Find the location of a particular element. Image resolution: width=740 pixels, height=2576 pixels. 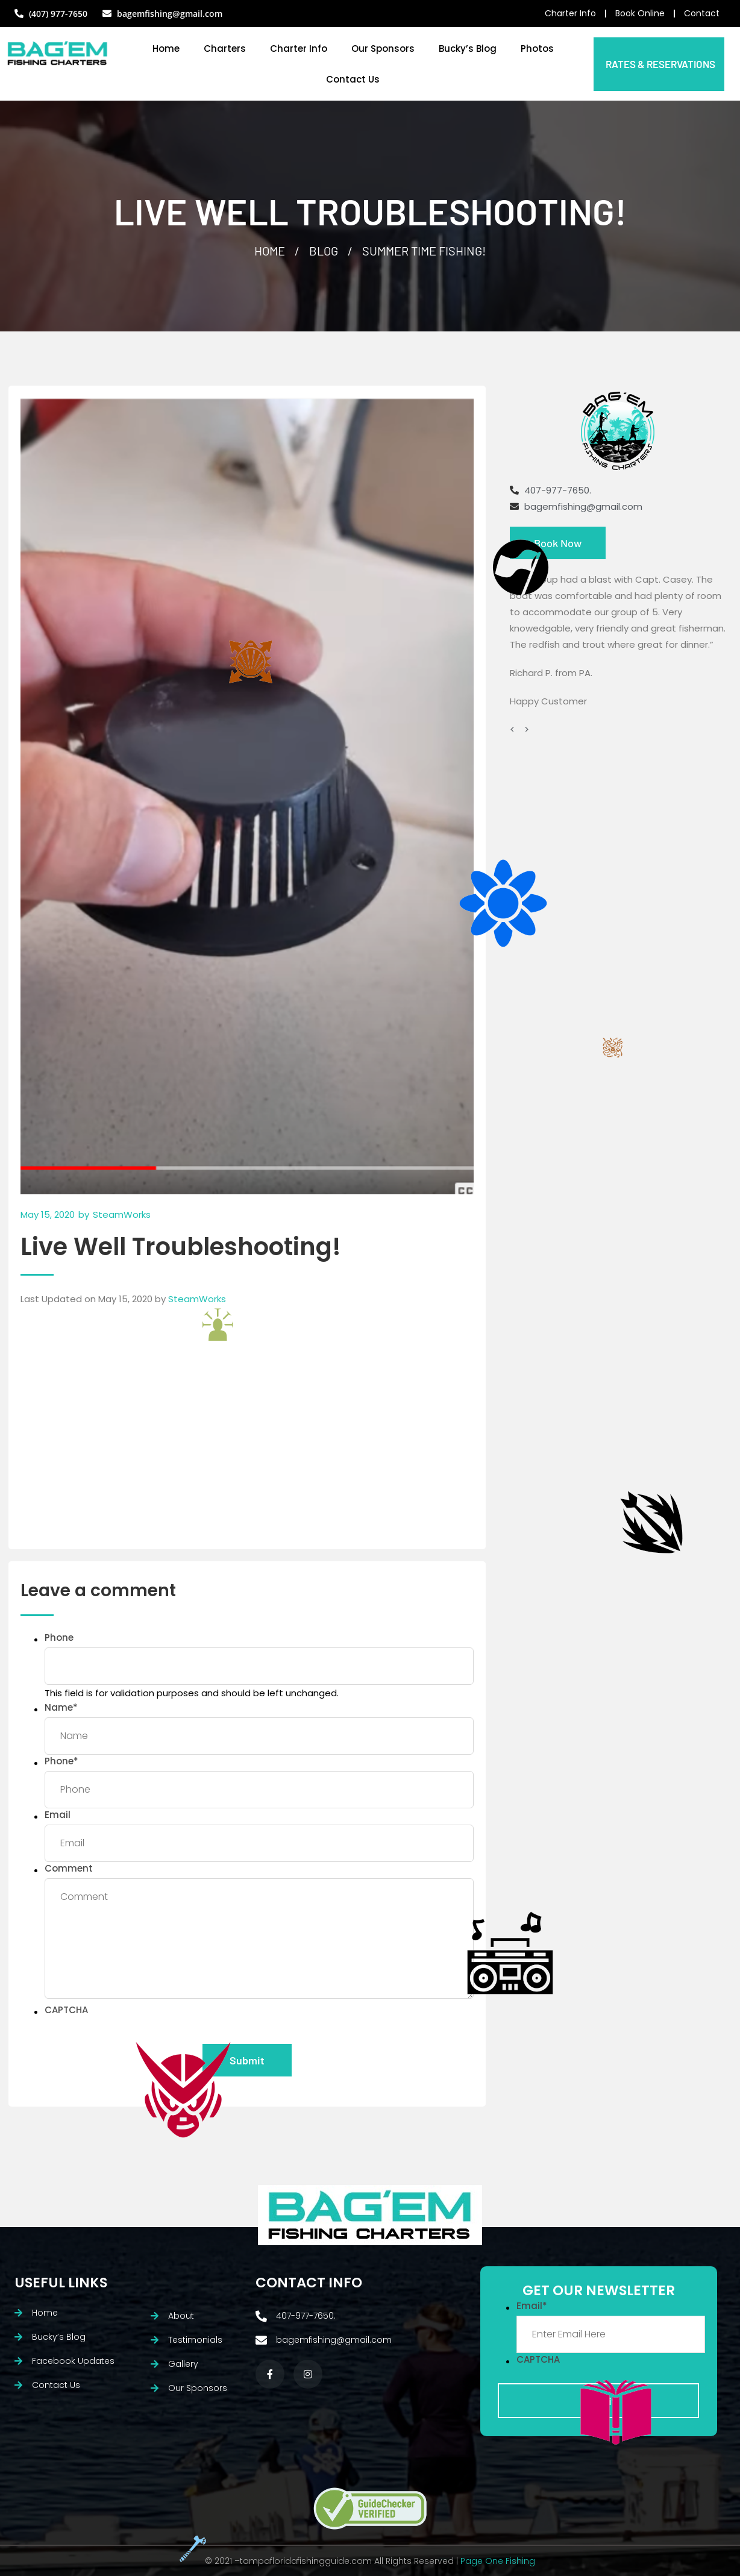

indicates a swift or speed-enhanced attack ability is located at coordinates (651, 1522).